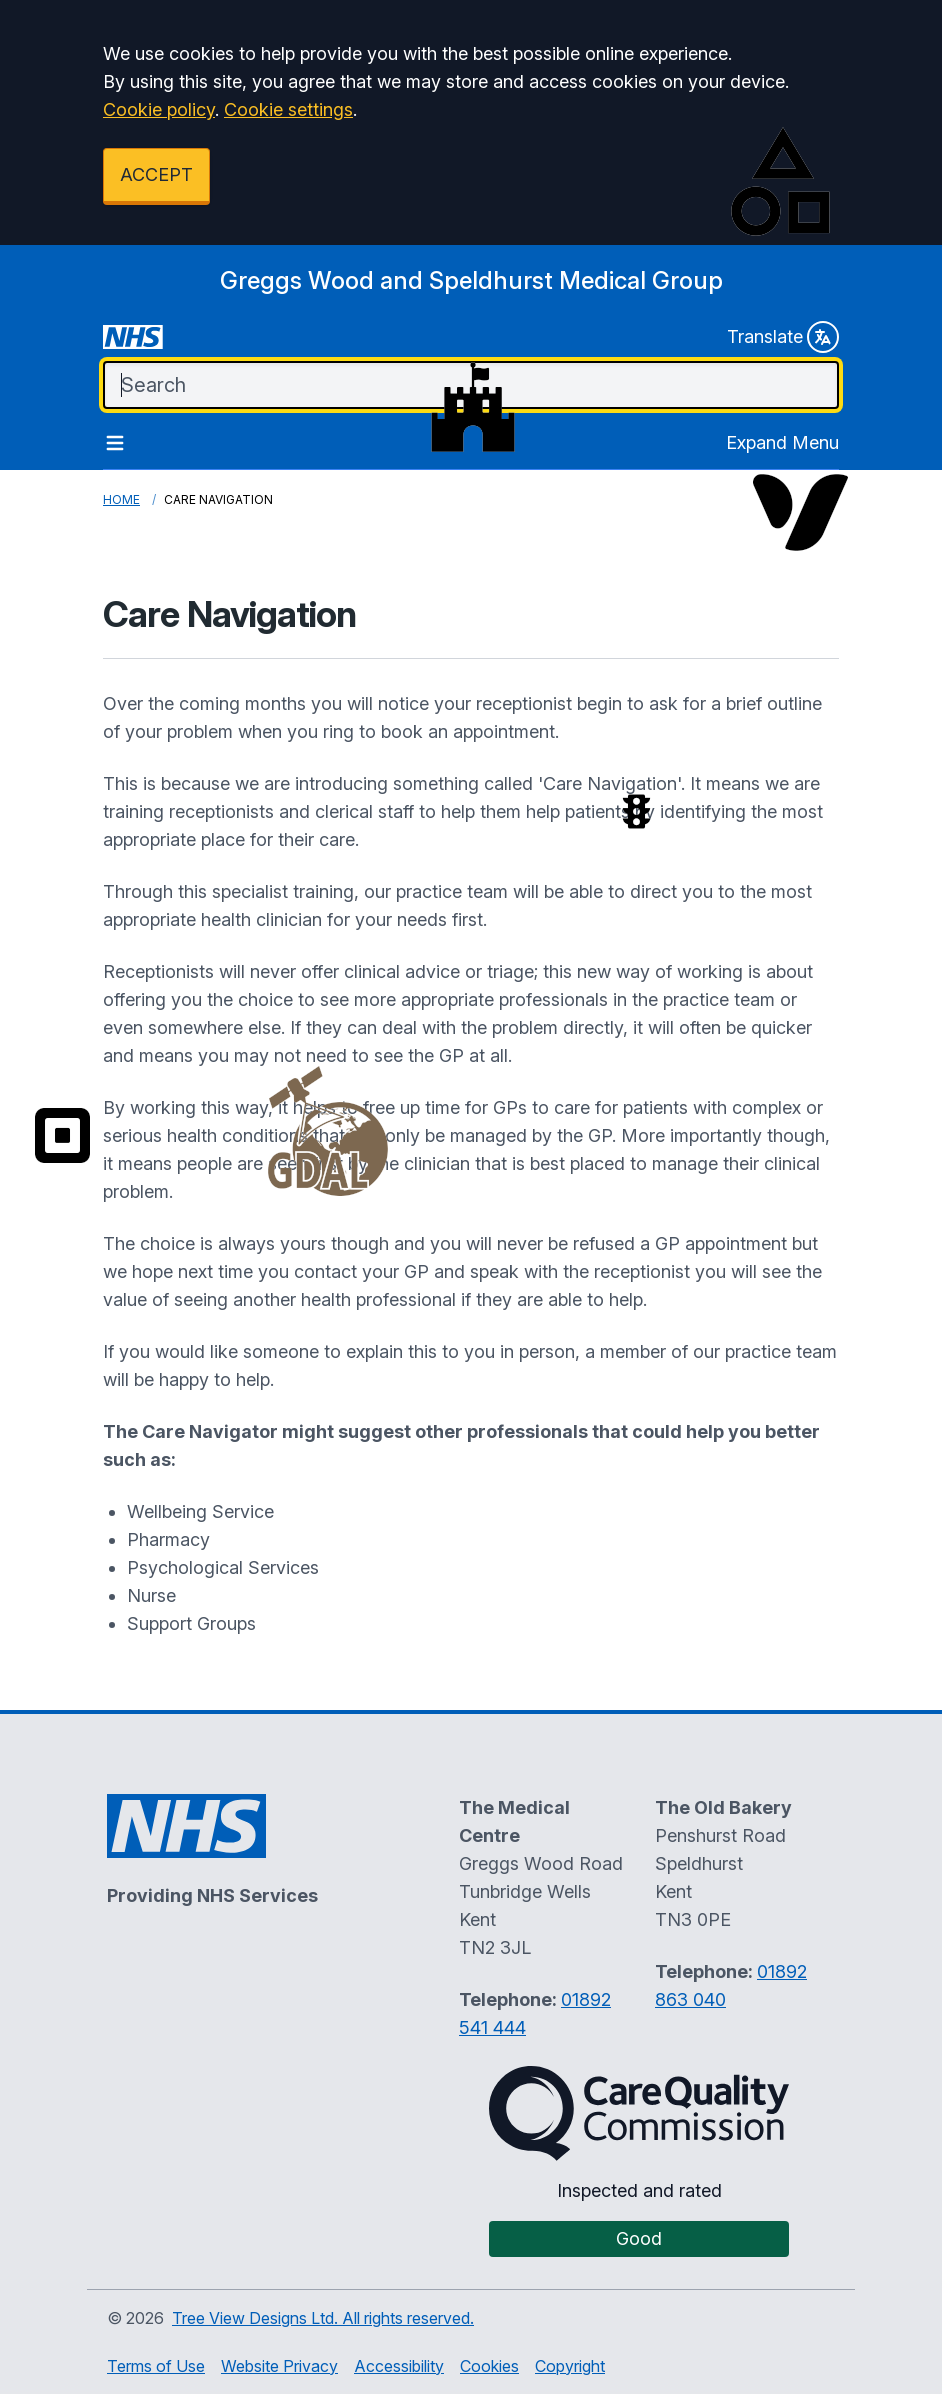 Image resolution: width=942 pixels, height=2394 pixels. What do you see at coordinates (800, 512) in the screenshot?
I see `open vectary 3d design application` at bounding box center [800, 512].